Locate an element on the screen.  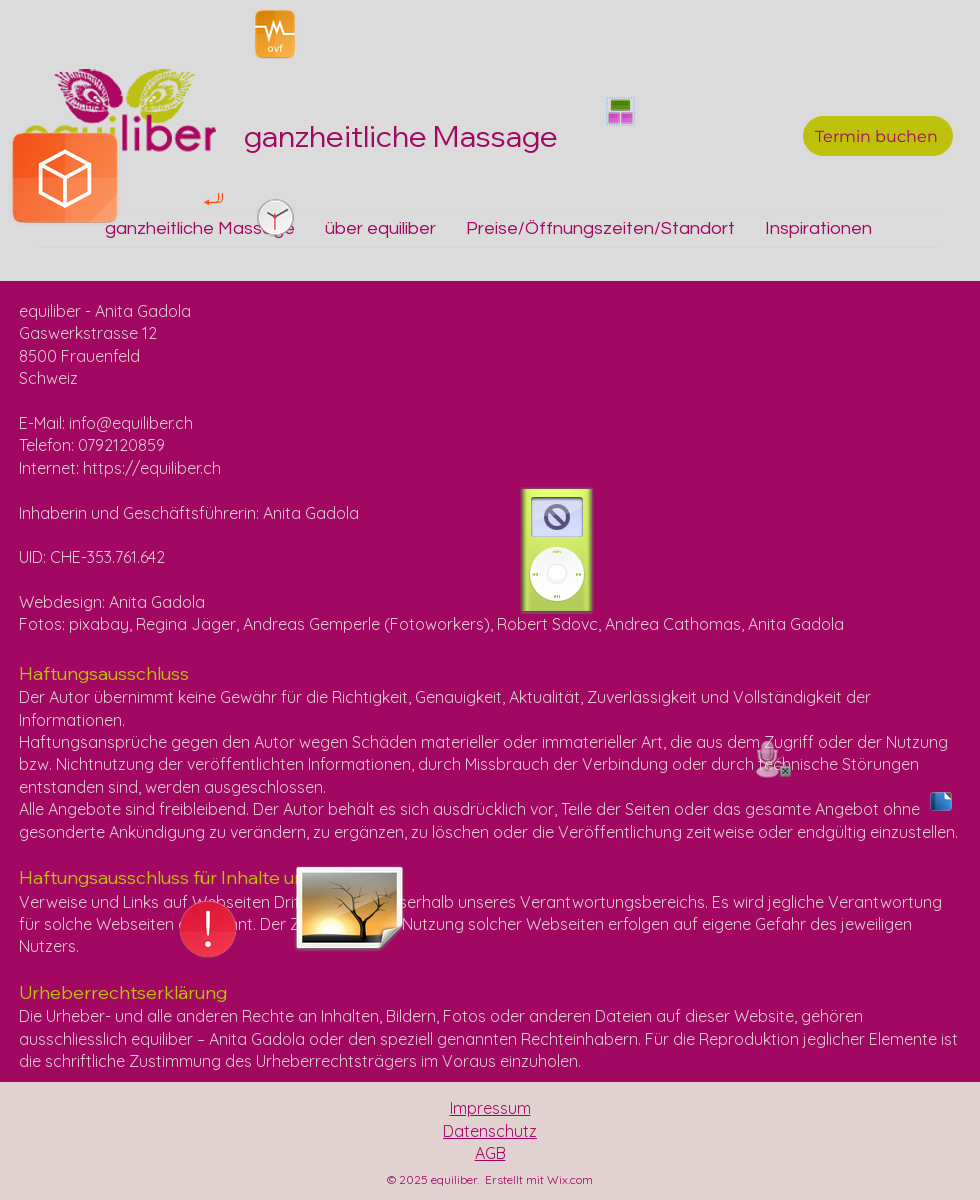
indicates an image file type is located at coordinates (349, 910).